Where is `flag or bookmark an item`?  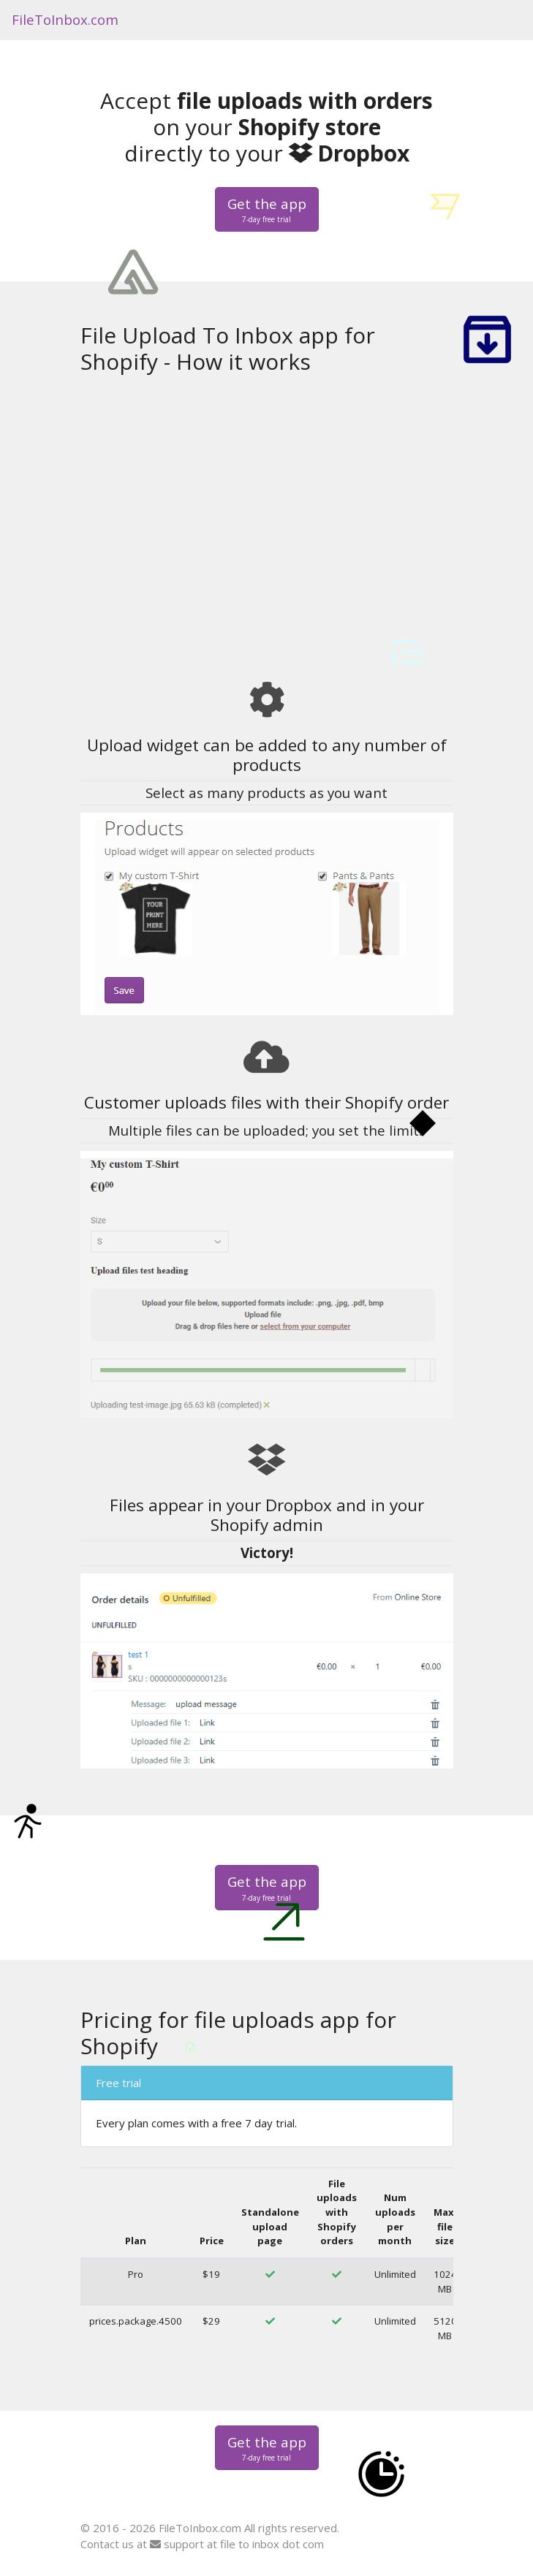 flag or bookmark an item is located at coordinates (444, 205).